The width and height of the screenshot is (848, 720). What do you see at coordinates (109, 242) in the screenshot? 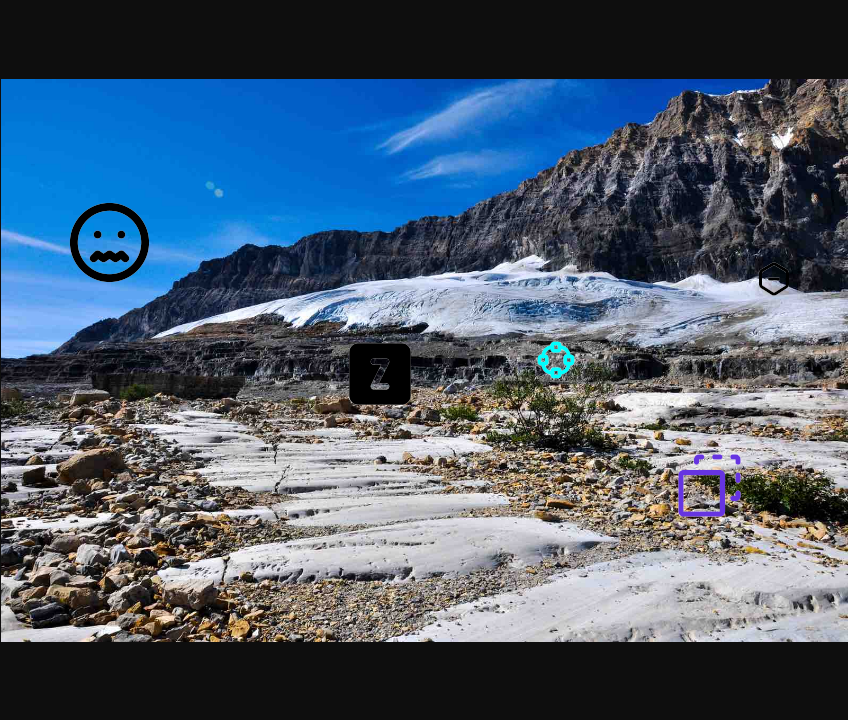
I see `report feeling unwell or sick` at bounding box center [109, 242].